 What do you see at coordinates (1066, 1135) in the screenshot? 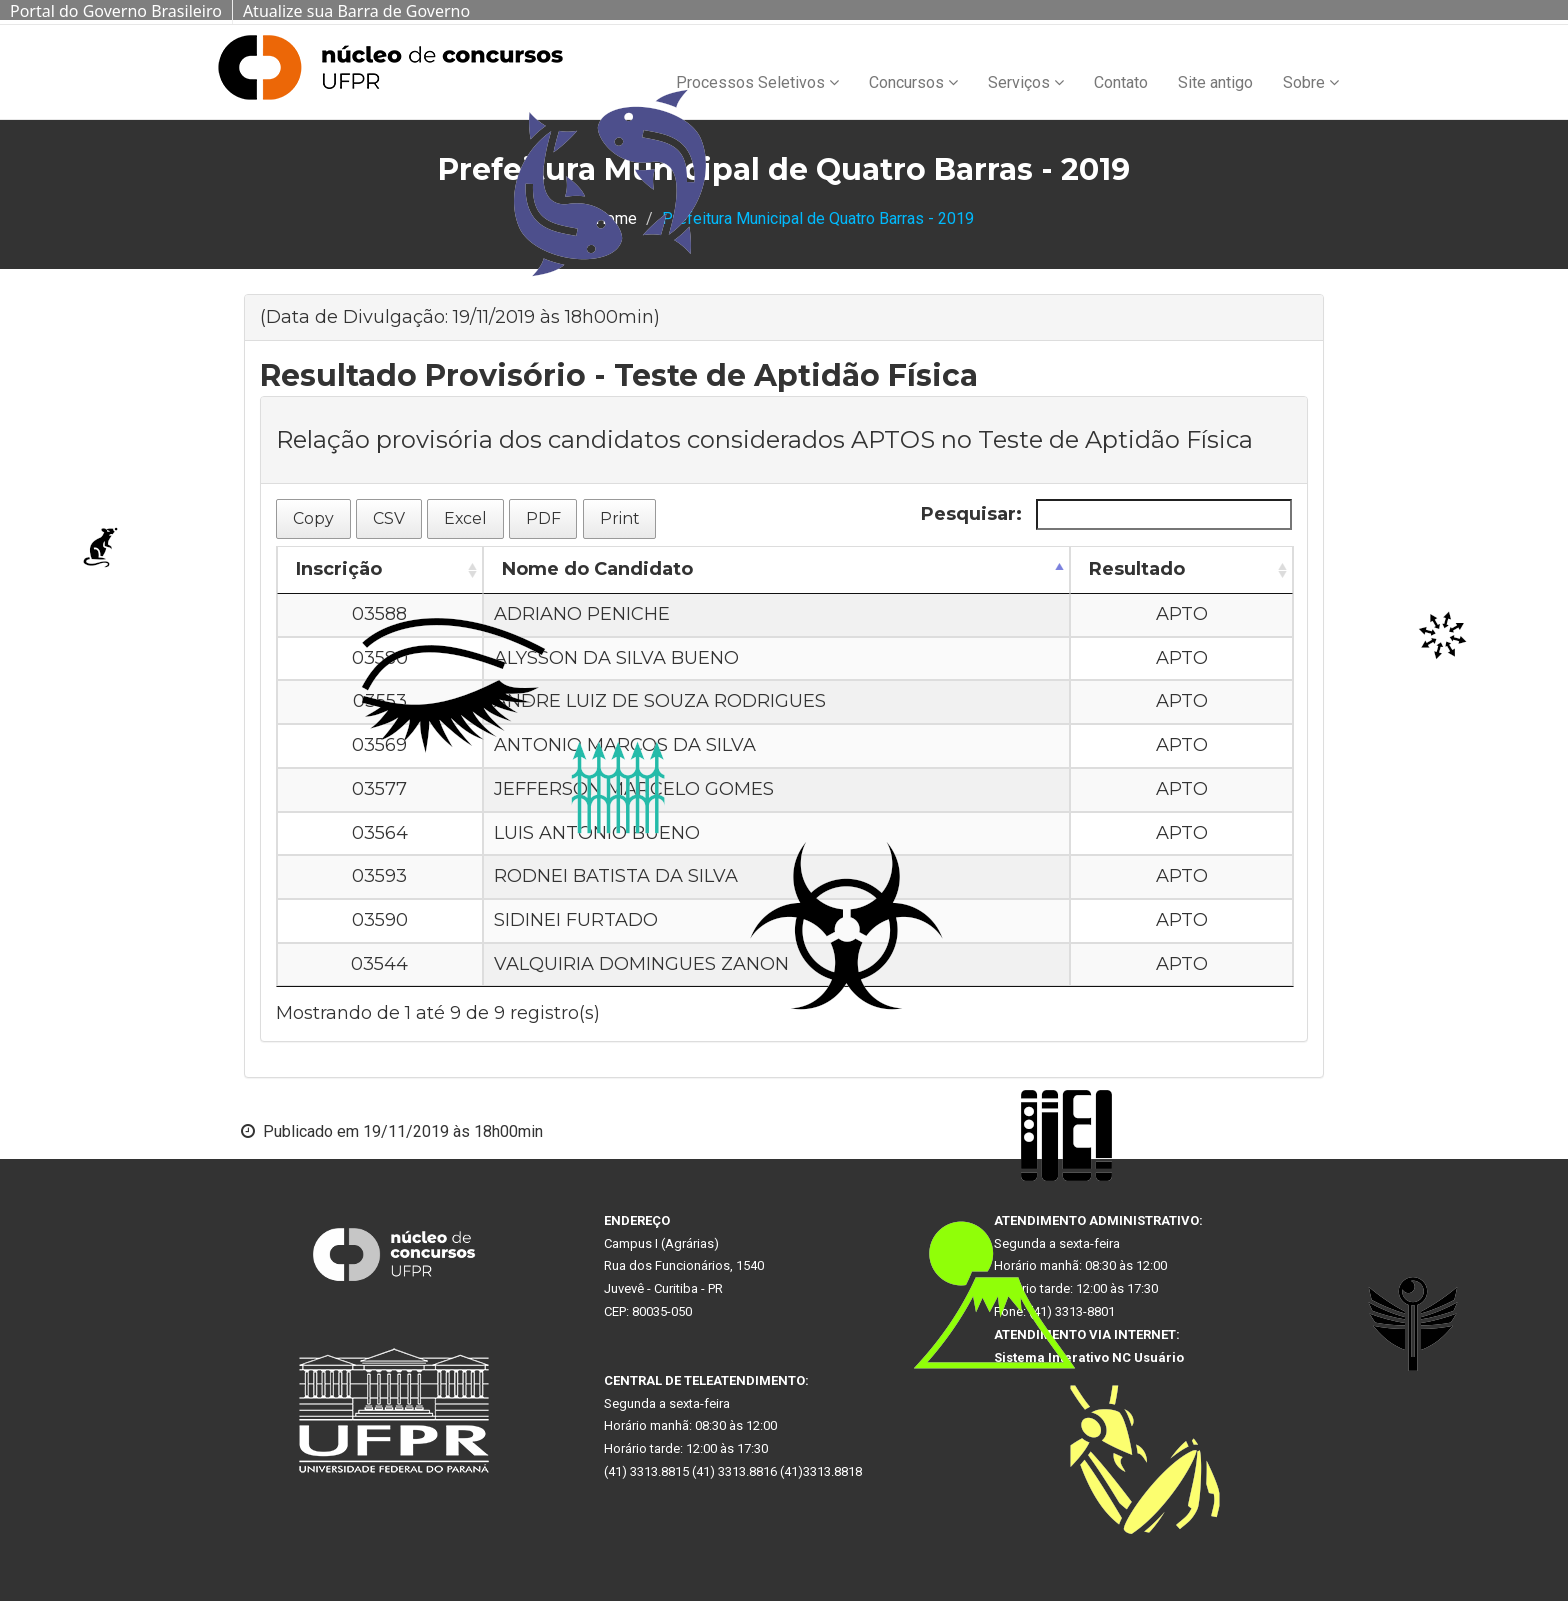
I see `access your library or book collection` at bounding box center [1066, 1135].